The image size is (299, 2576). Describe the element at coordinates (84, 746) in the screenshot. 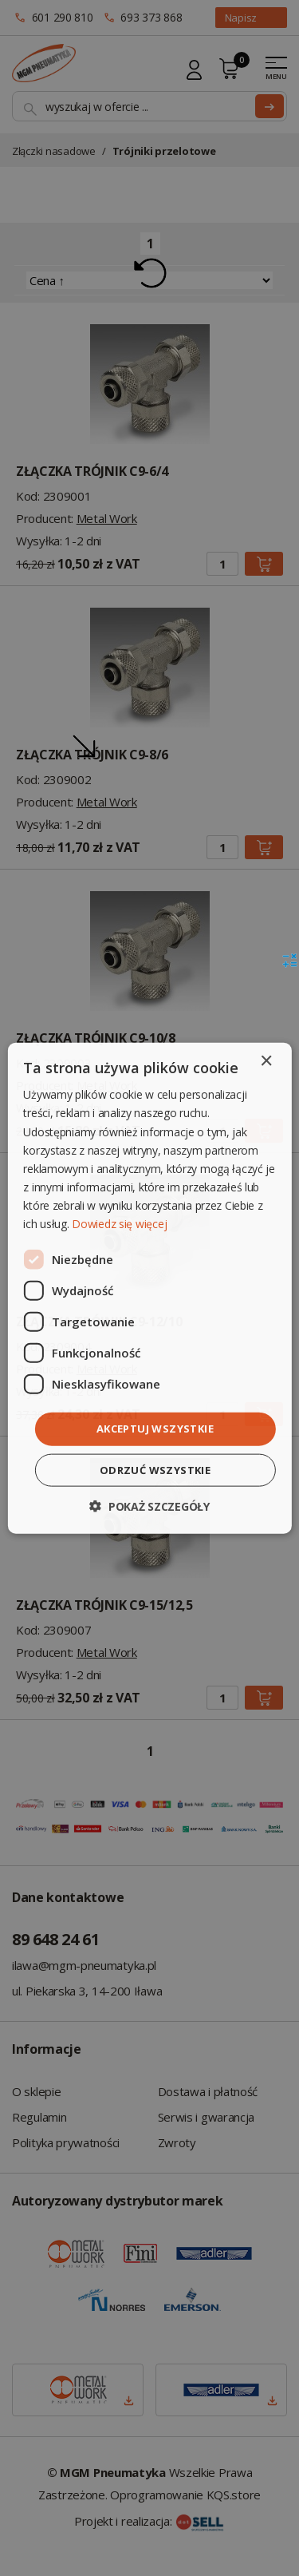

I see `navigate to the next item diagonally` at that location.